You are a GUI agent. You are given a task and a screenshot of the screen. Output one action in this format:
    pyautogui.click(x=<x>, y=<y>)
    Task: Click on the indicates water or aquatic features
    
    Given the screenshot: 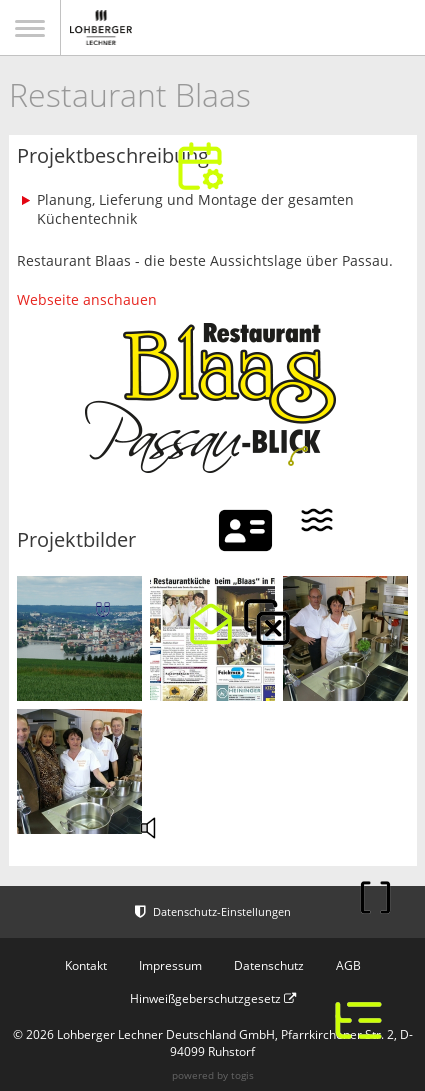 What is the action you would take?
    pyautogui.click(x=317, y=520)
    